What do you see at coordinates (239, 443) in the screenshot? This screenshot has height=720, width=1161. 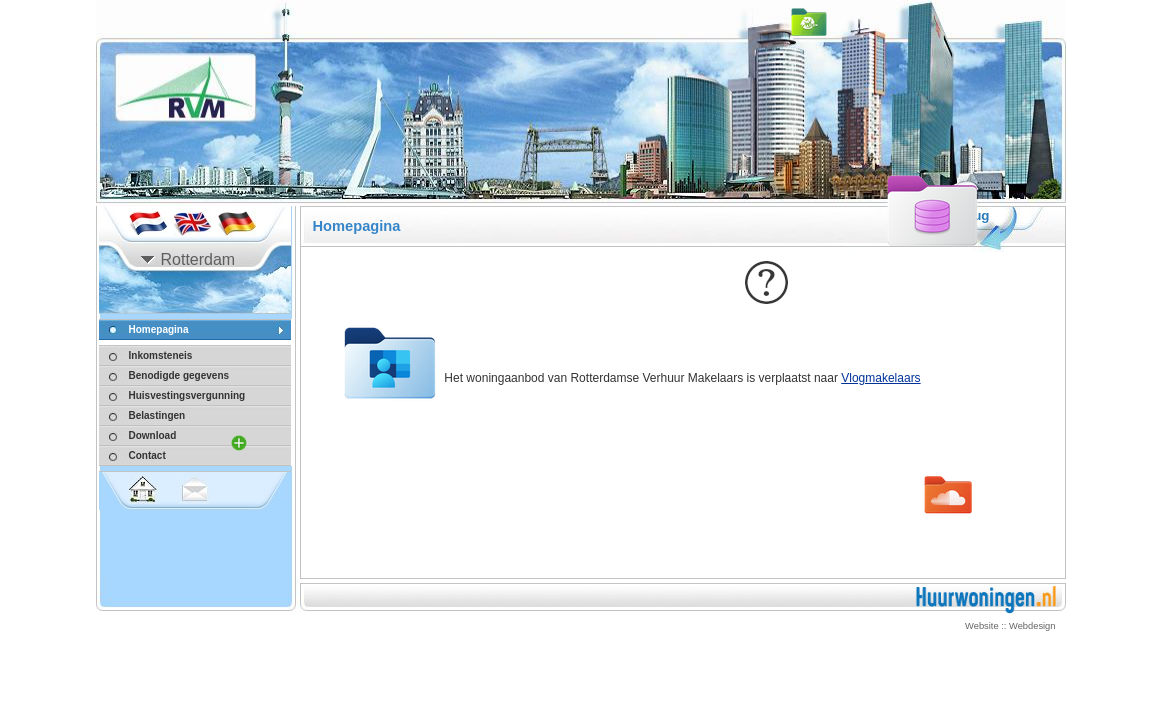 I see `add a new item to the list` at bounding box center [239, 443].